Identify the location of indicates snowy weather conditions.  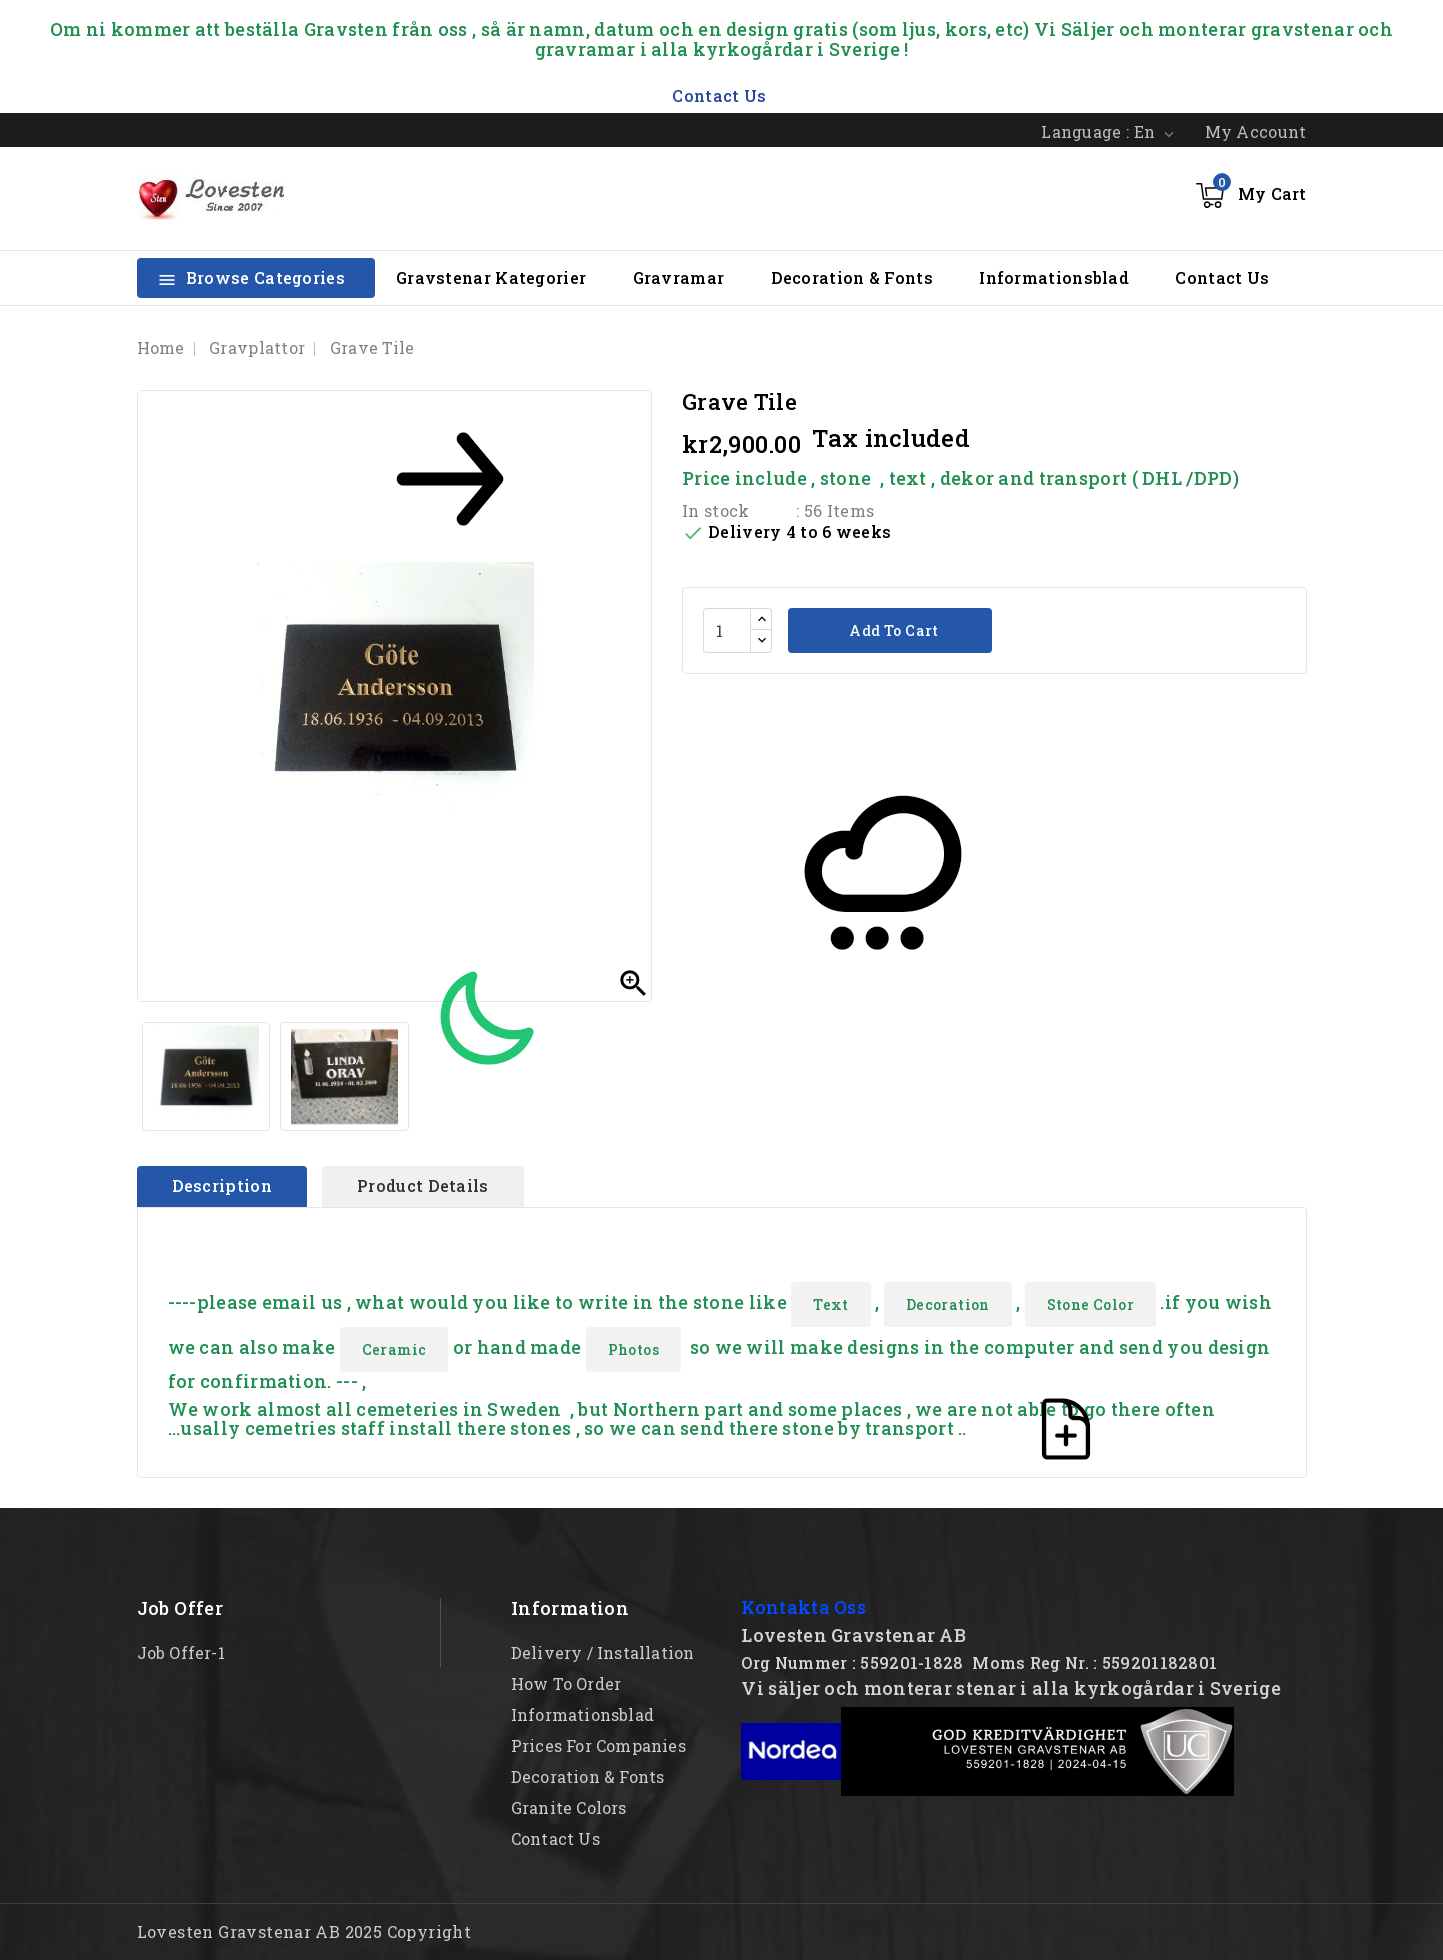
(883, 880).